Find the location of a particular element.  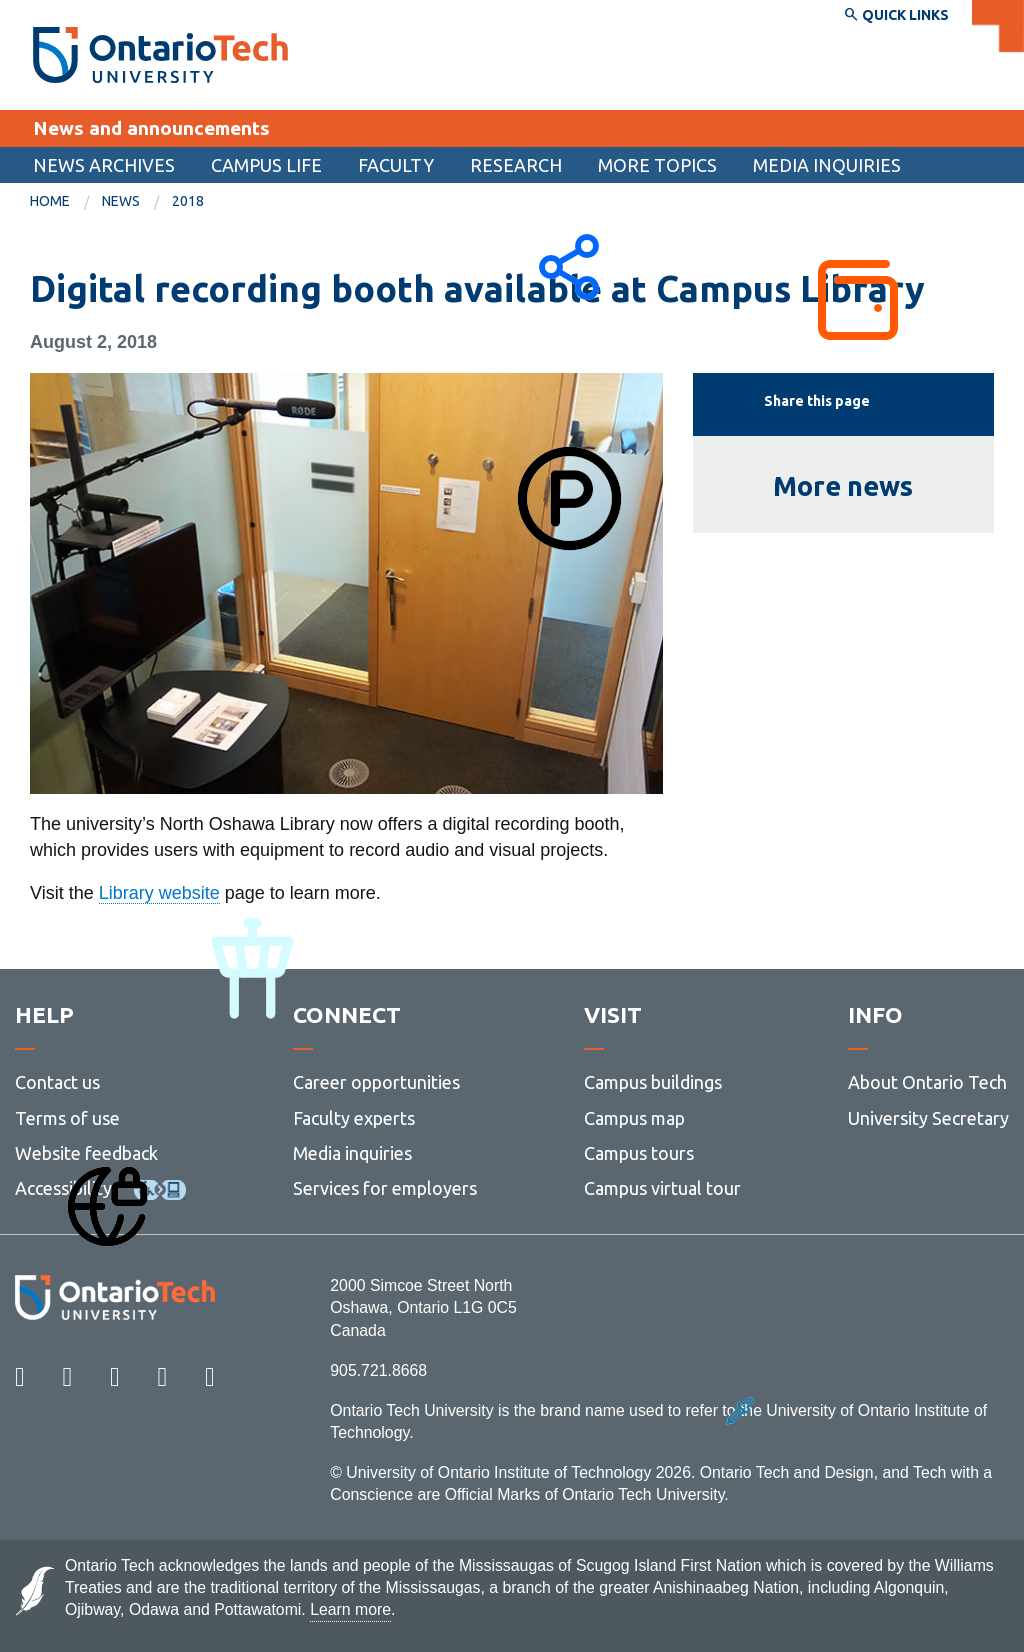

share content with others is located at coordinates (569, 267).